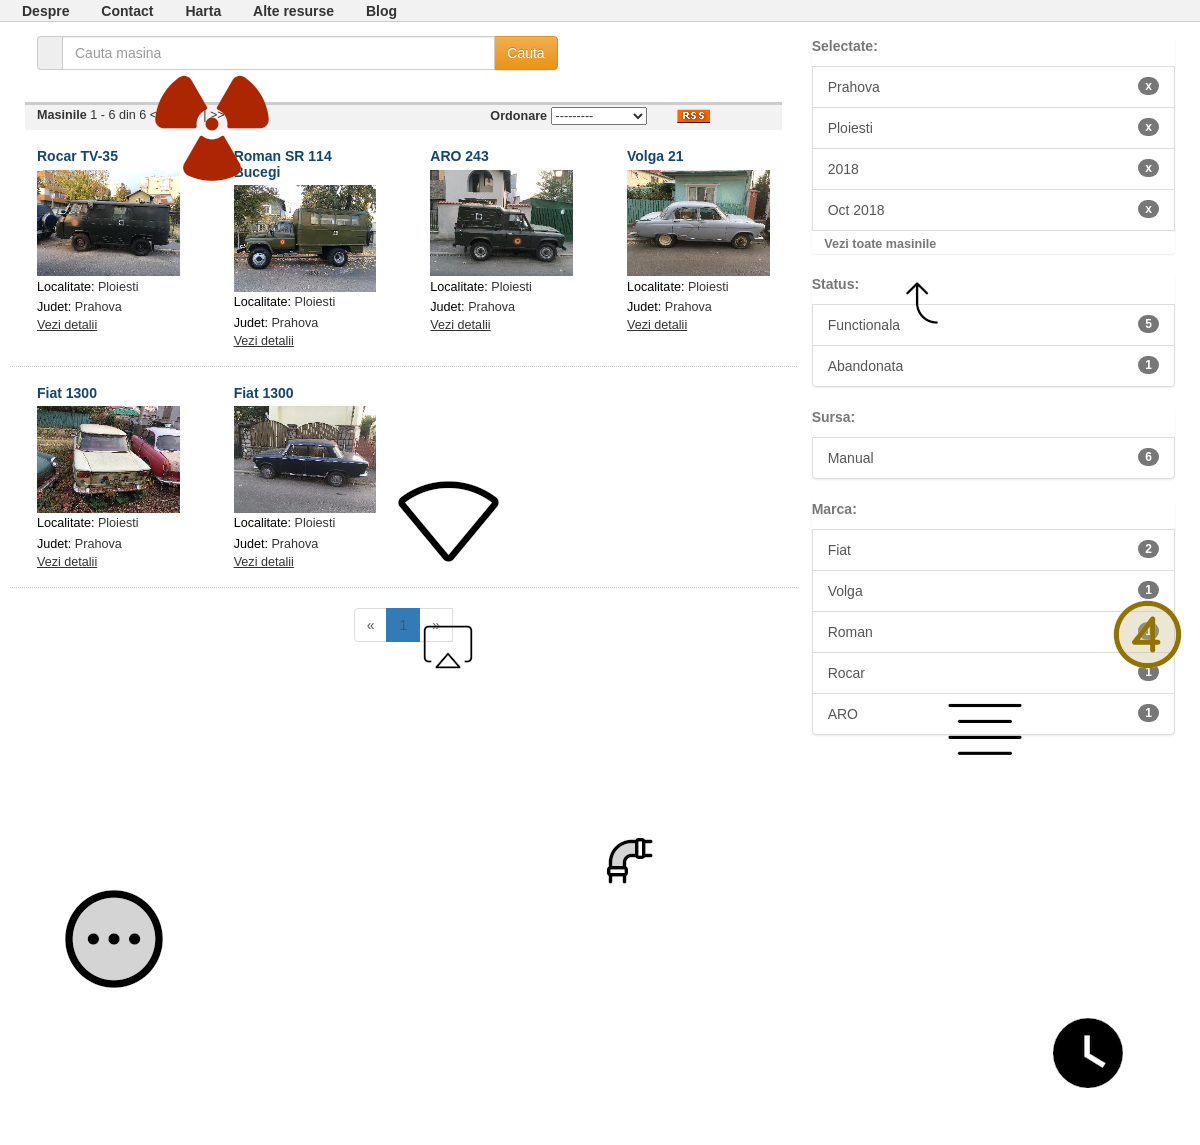  What do you see at coordinates (922, 303) in the screenshot?
I see `go back and up in navigation` at bounding box center [922, 303].